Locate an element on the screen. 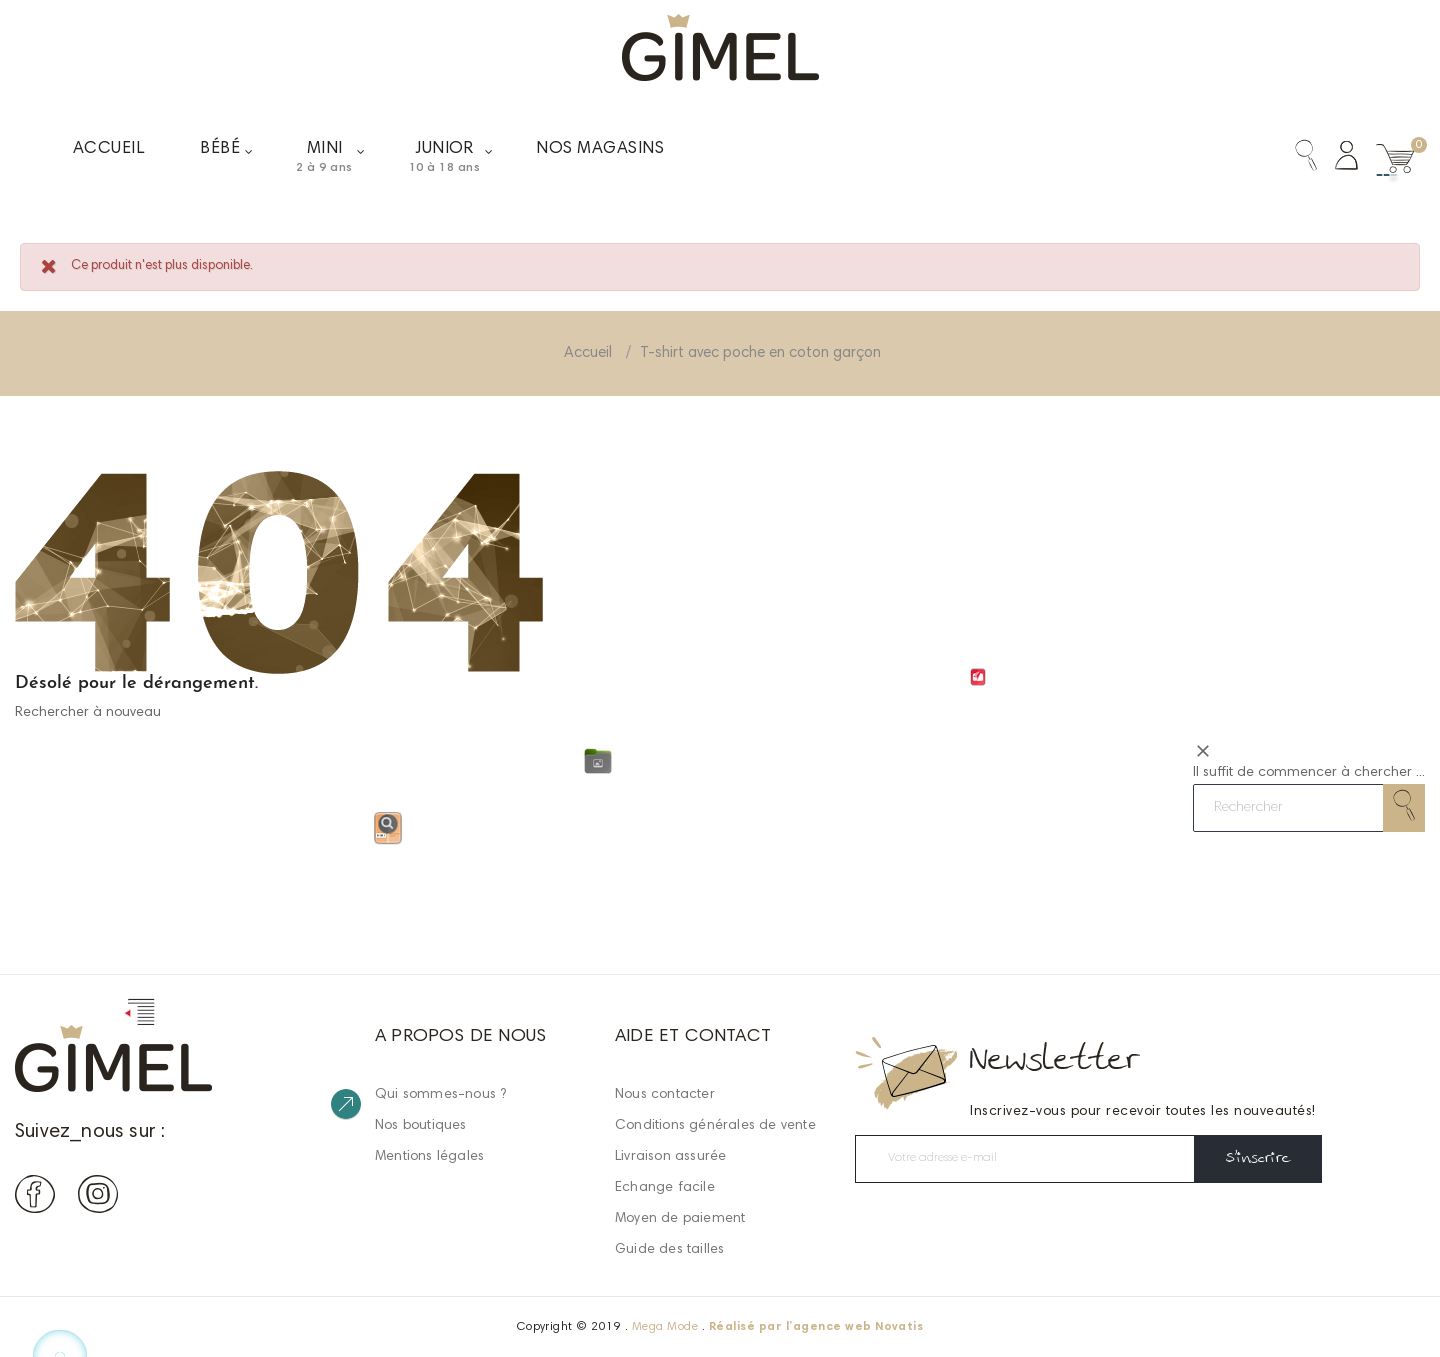 Image resolution: width=1440 pixels, height=1357 pixels. open your pictures folder is located at coordinates (598, 761).